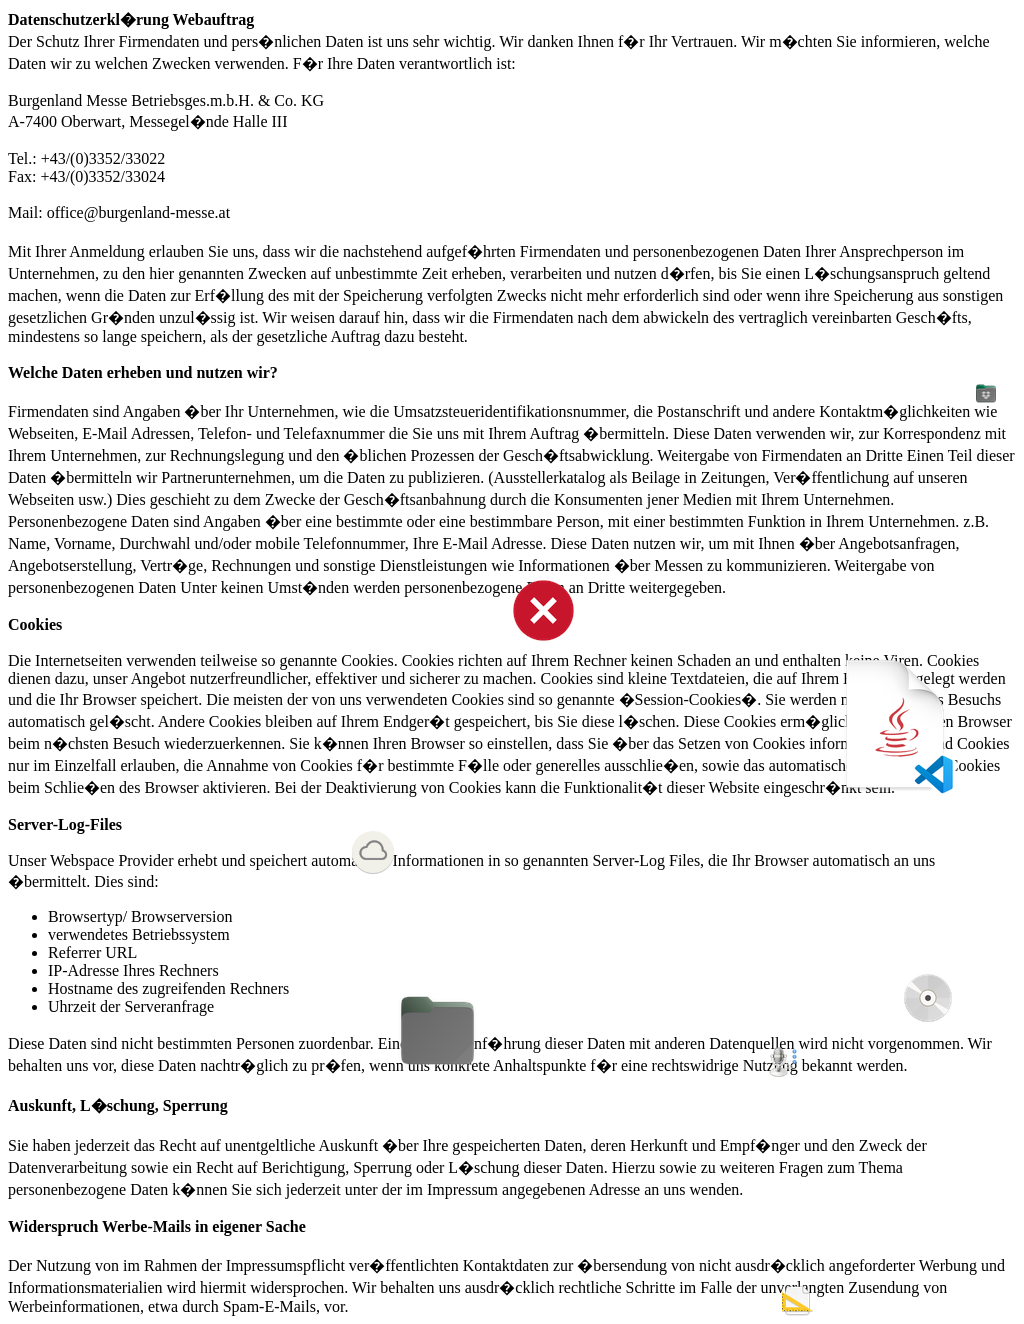  Describe the element at coordinates (543, 610) in the screenshot. I see `cancel or close a dialog` at that location.